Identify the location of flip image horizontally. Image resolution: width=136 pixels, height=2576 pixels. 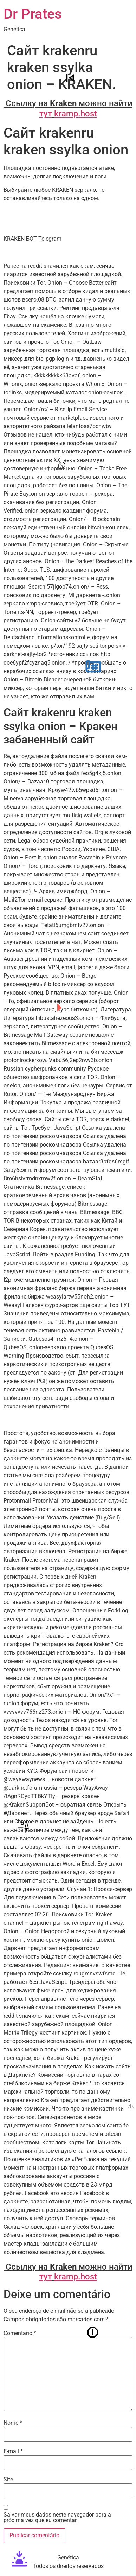
(131, 2106).